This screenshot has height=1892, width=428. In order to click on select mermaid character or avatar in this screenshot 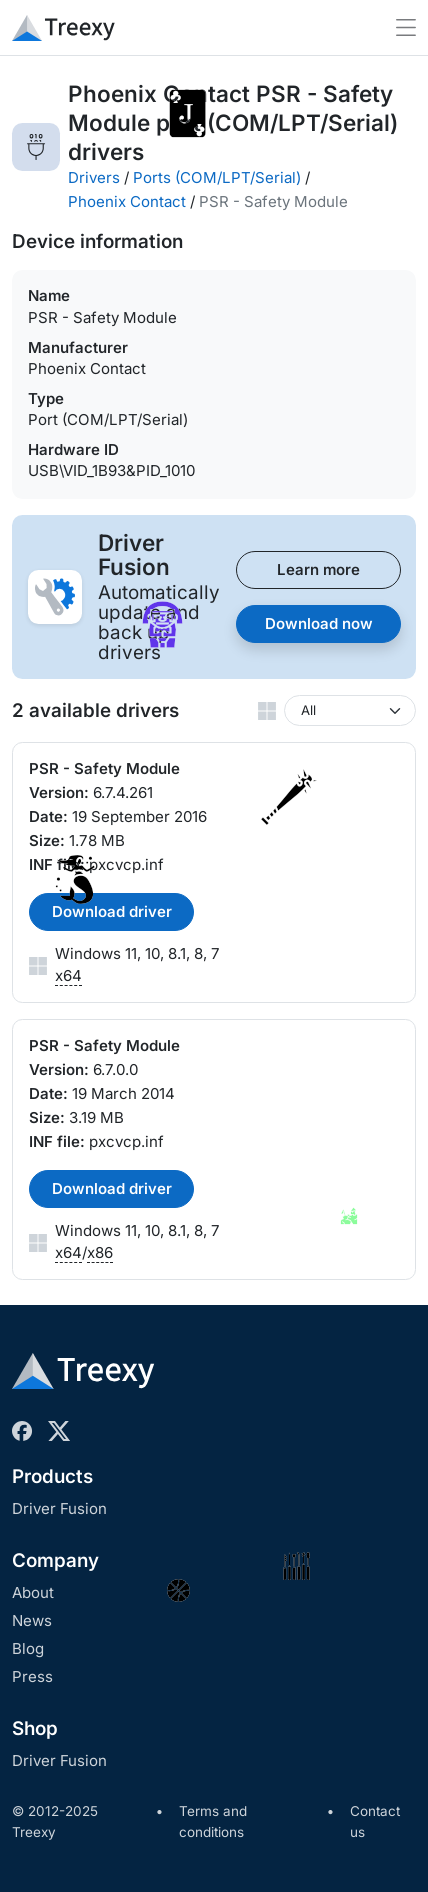, I will do `click(77, 879)`.